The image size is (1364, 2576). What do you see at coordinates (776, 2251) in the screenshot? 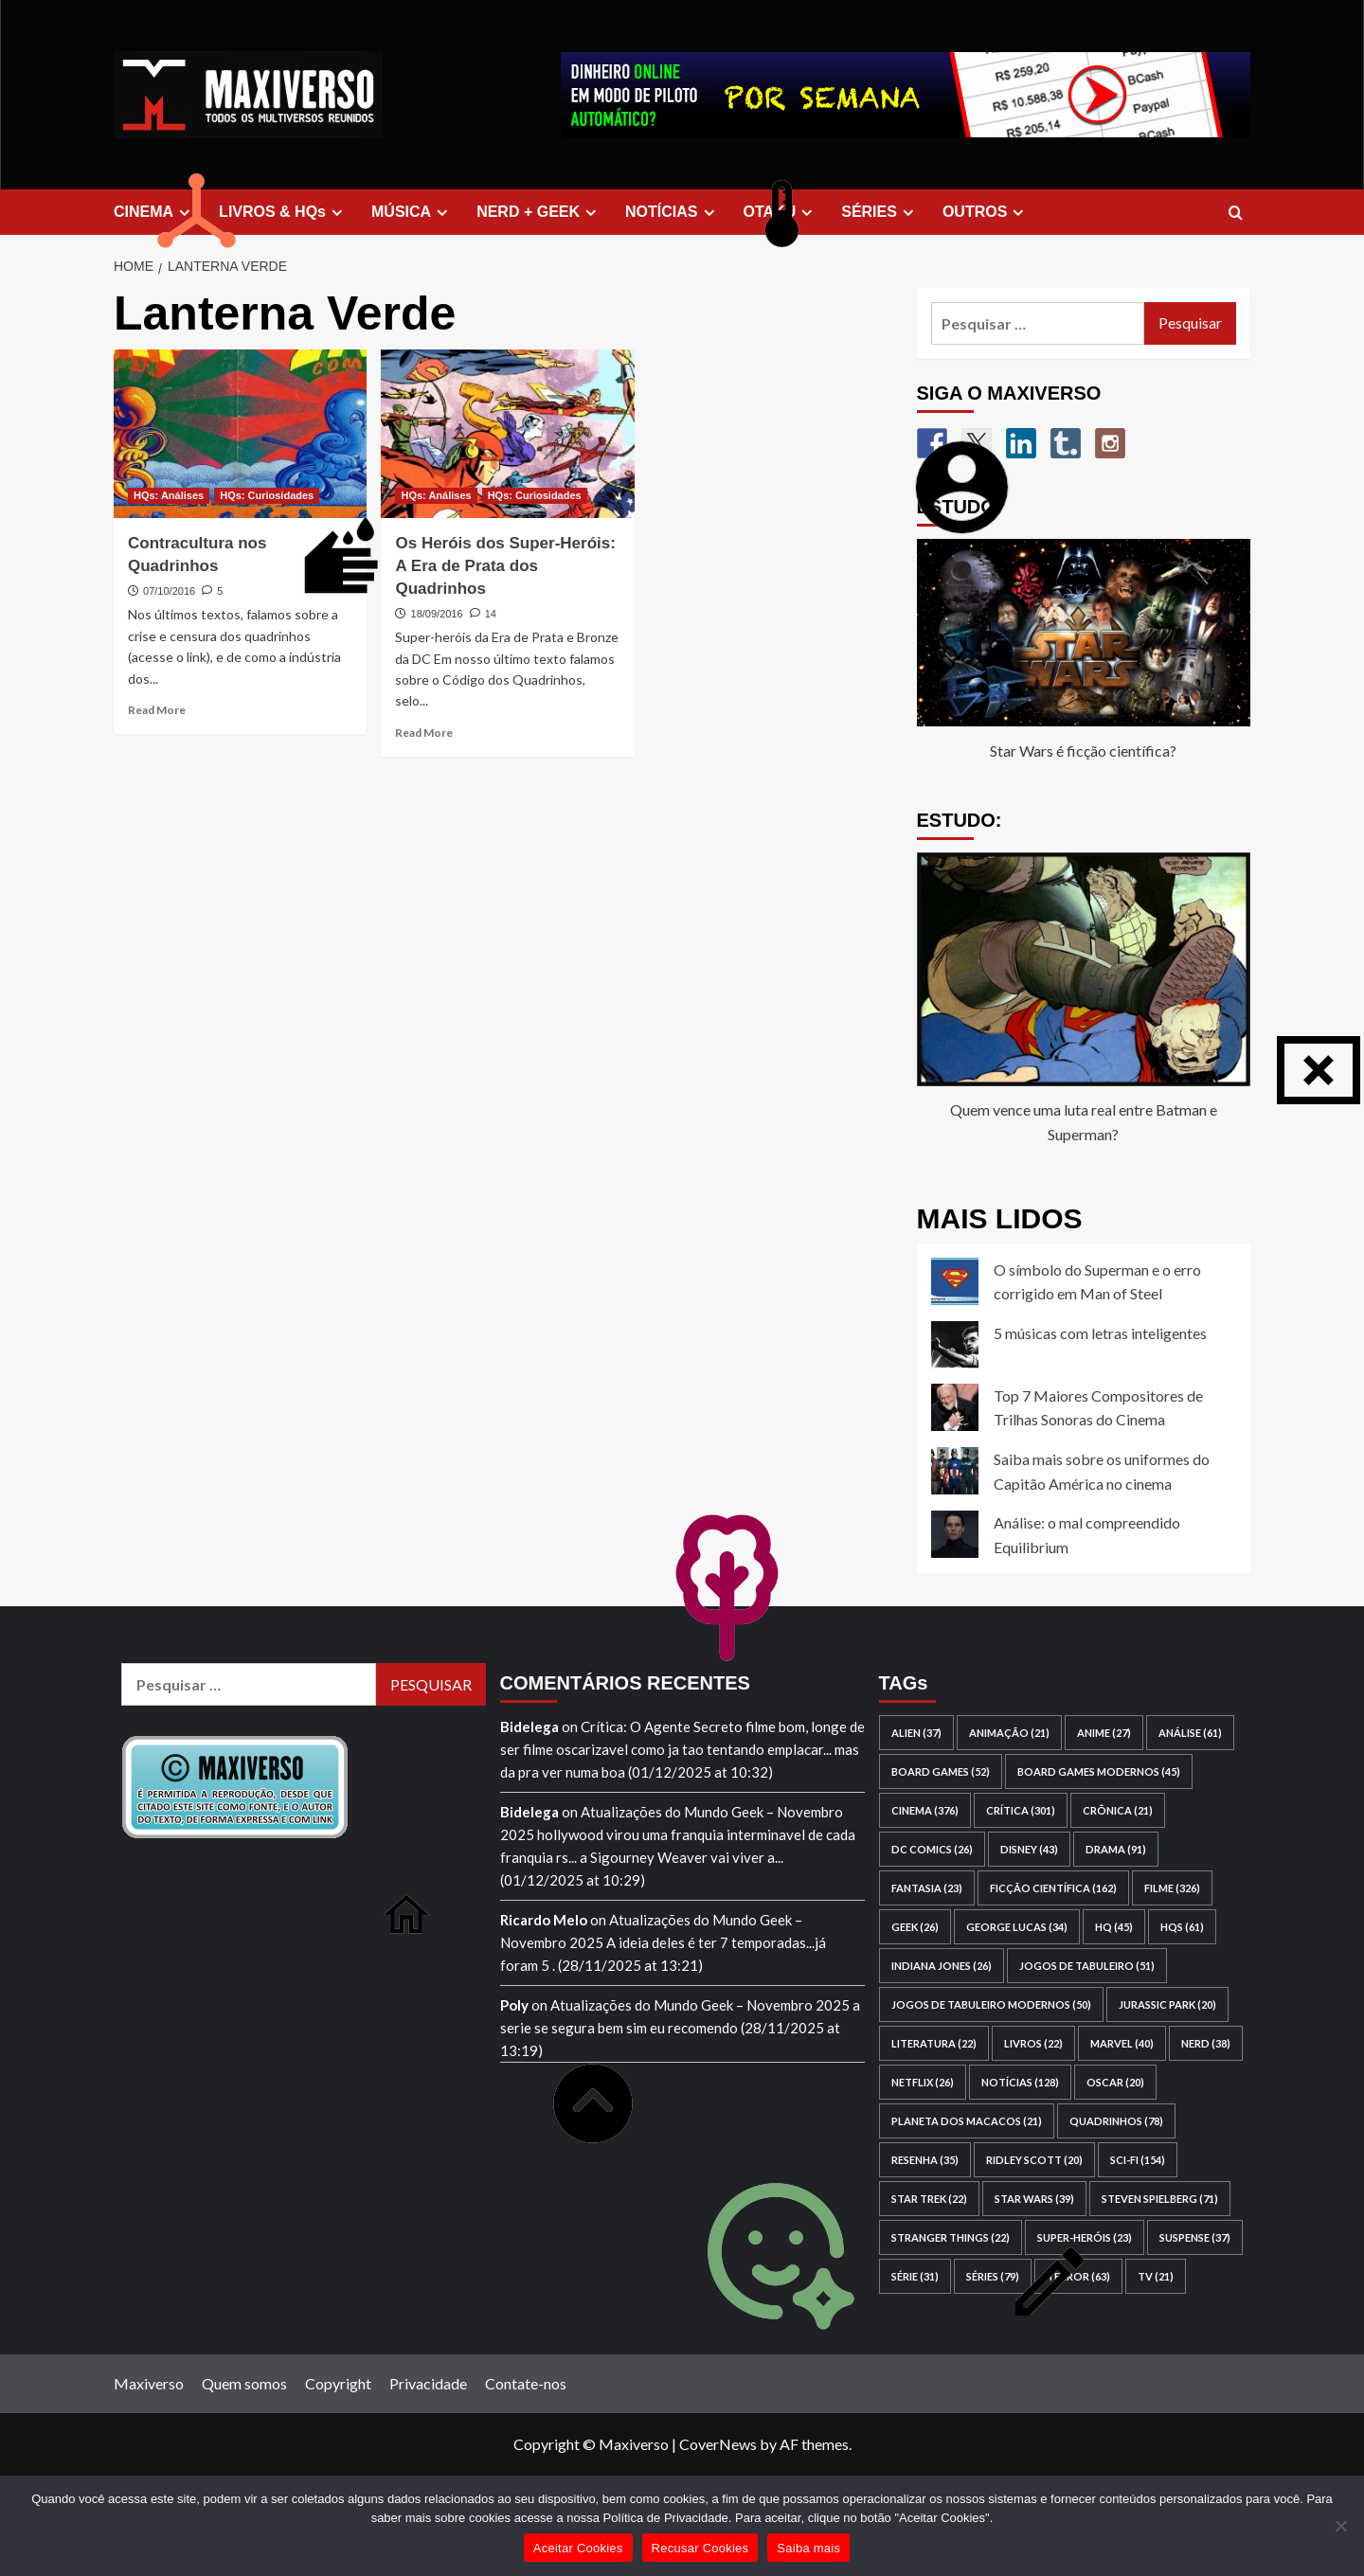
I see `add a reaction or emoji` at bounding box center [776, 2251].